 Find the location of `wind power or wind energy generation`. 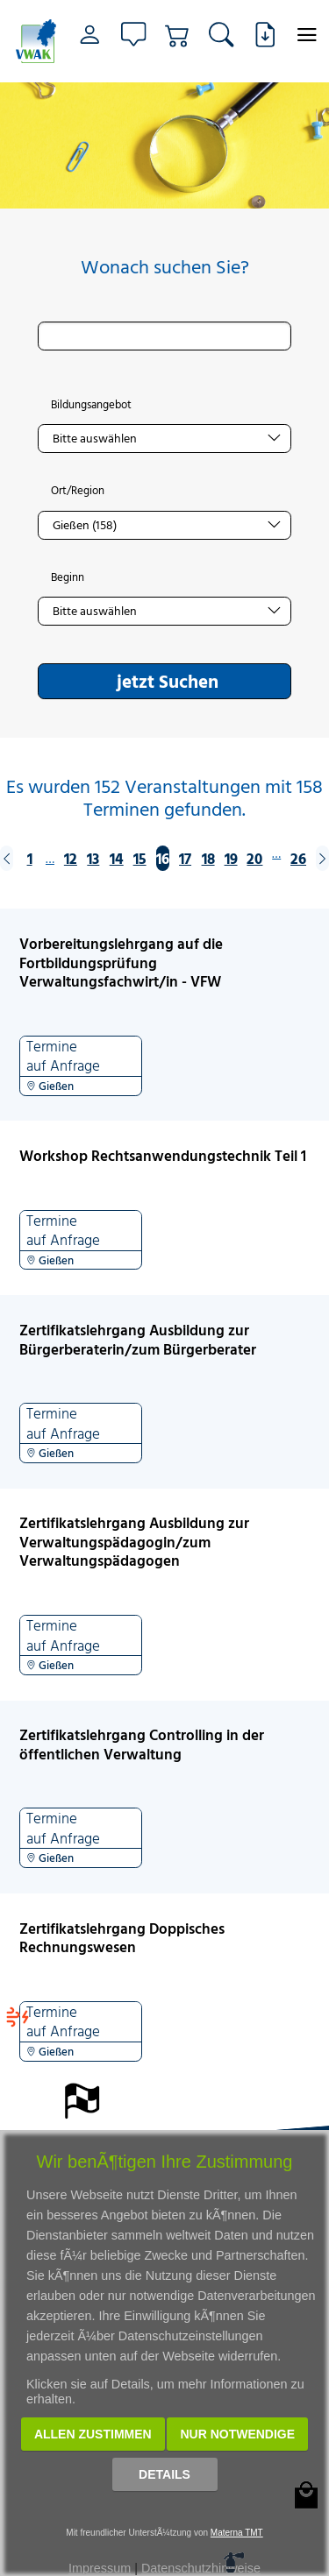

wind power or wind energy generation is located at coordinates (18, 2017).